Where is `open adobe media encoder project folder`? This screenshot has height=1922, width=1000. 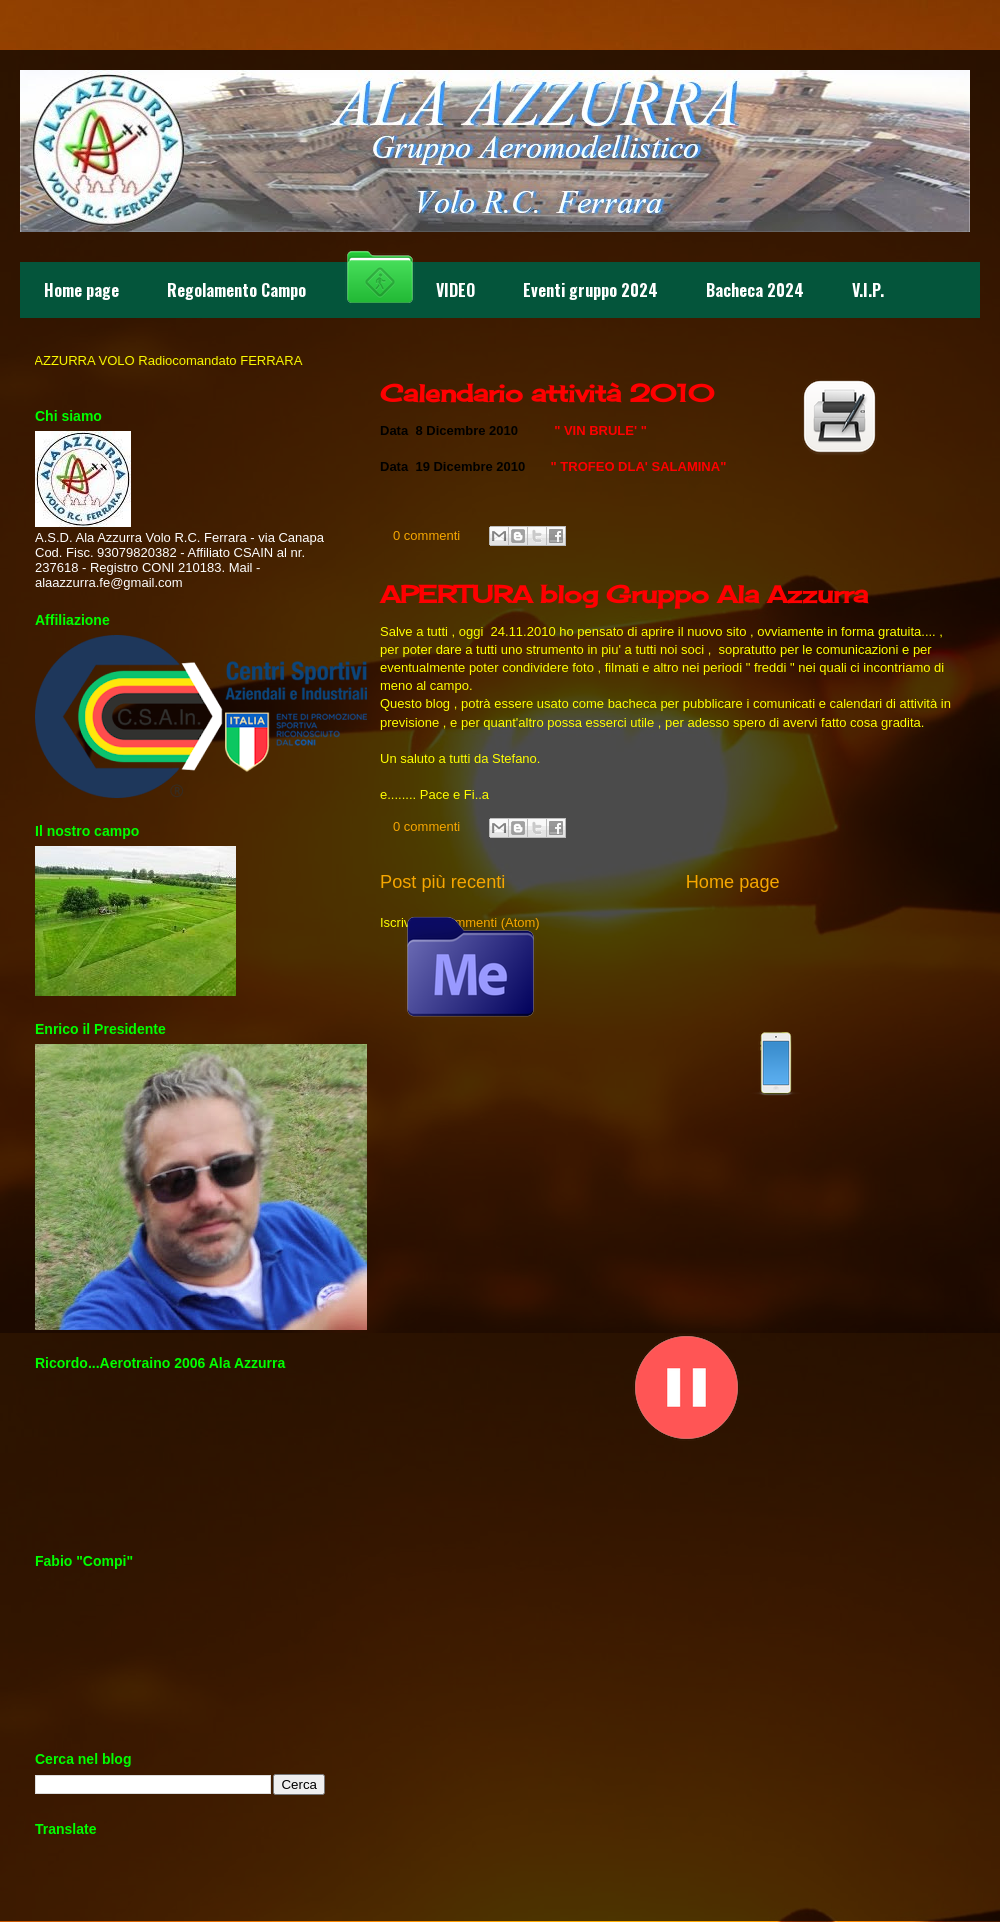 open adobe media encoder project folder is located at coordinates (470, 970).